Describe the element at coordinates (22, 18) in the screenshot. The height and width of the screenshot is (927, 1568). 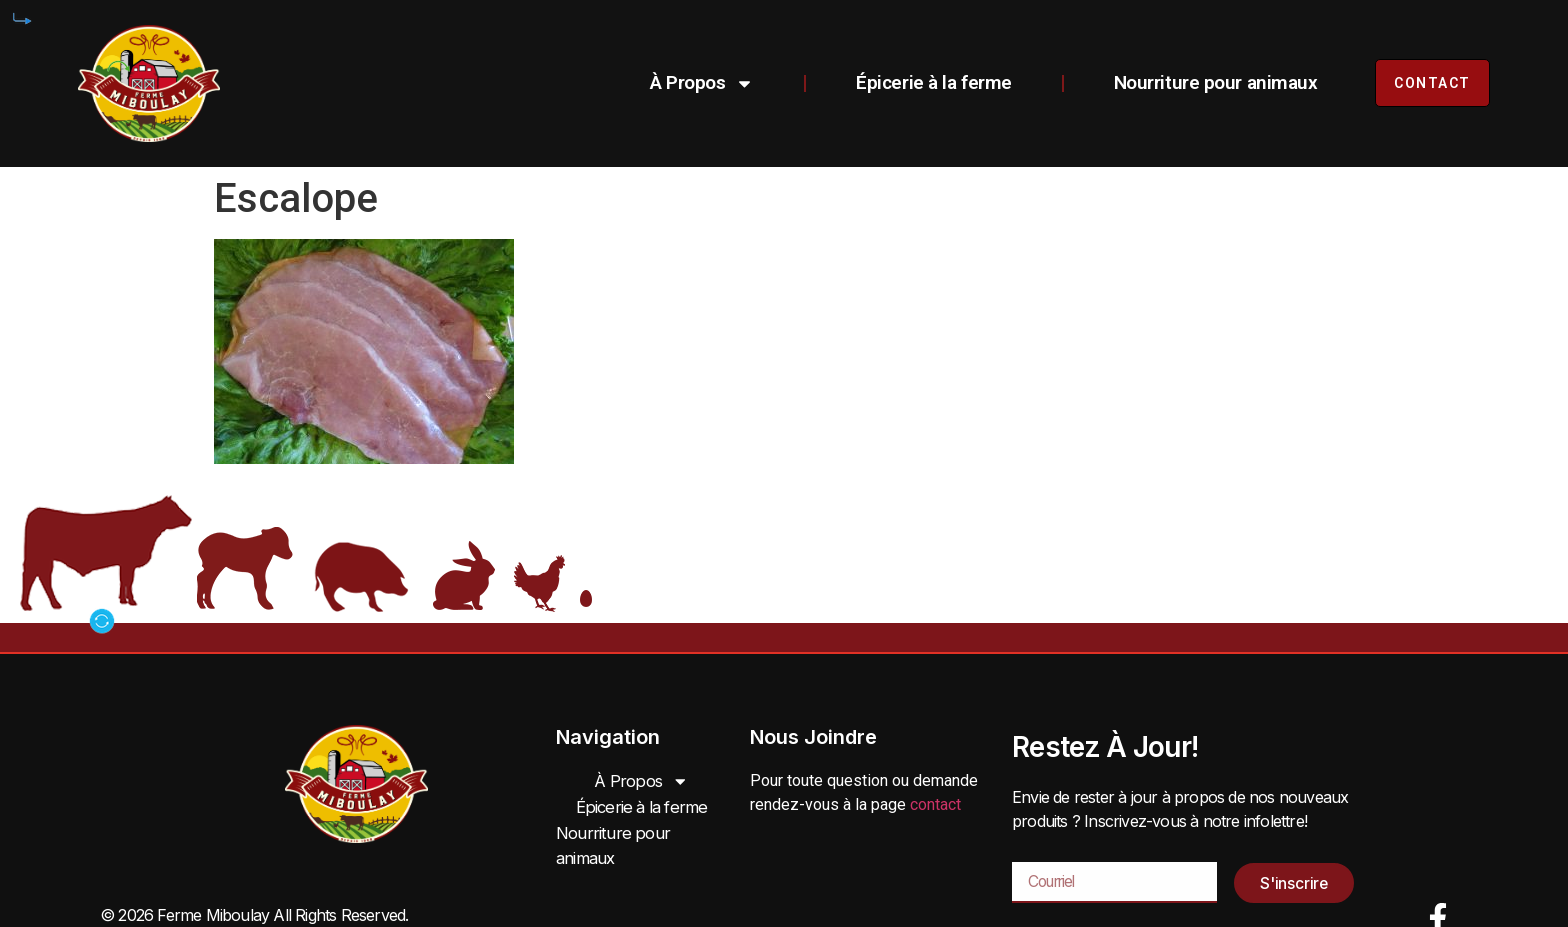
I see `forward an email message` at that location.